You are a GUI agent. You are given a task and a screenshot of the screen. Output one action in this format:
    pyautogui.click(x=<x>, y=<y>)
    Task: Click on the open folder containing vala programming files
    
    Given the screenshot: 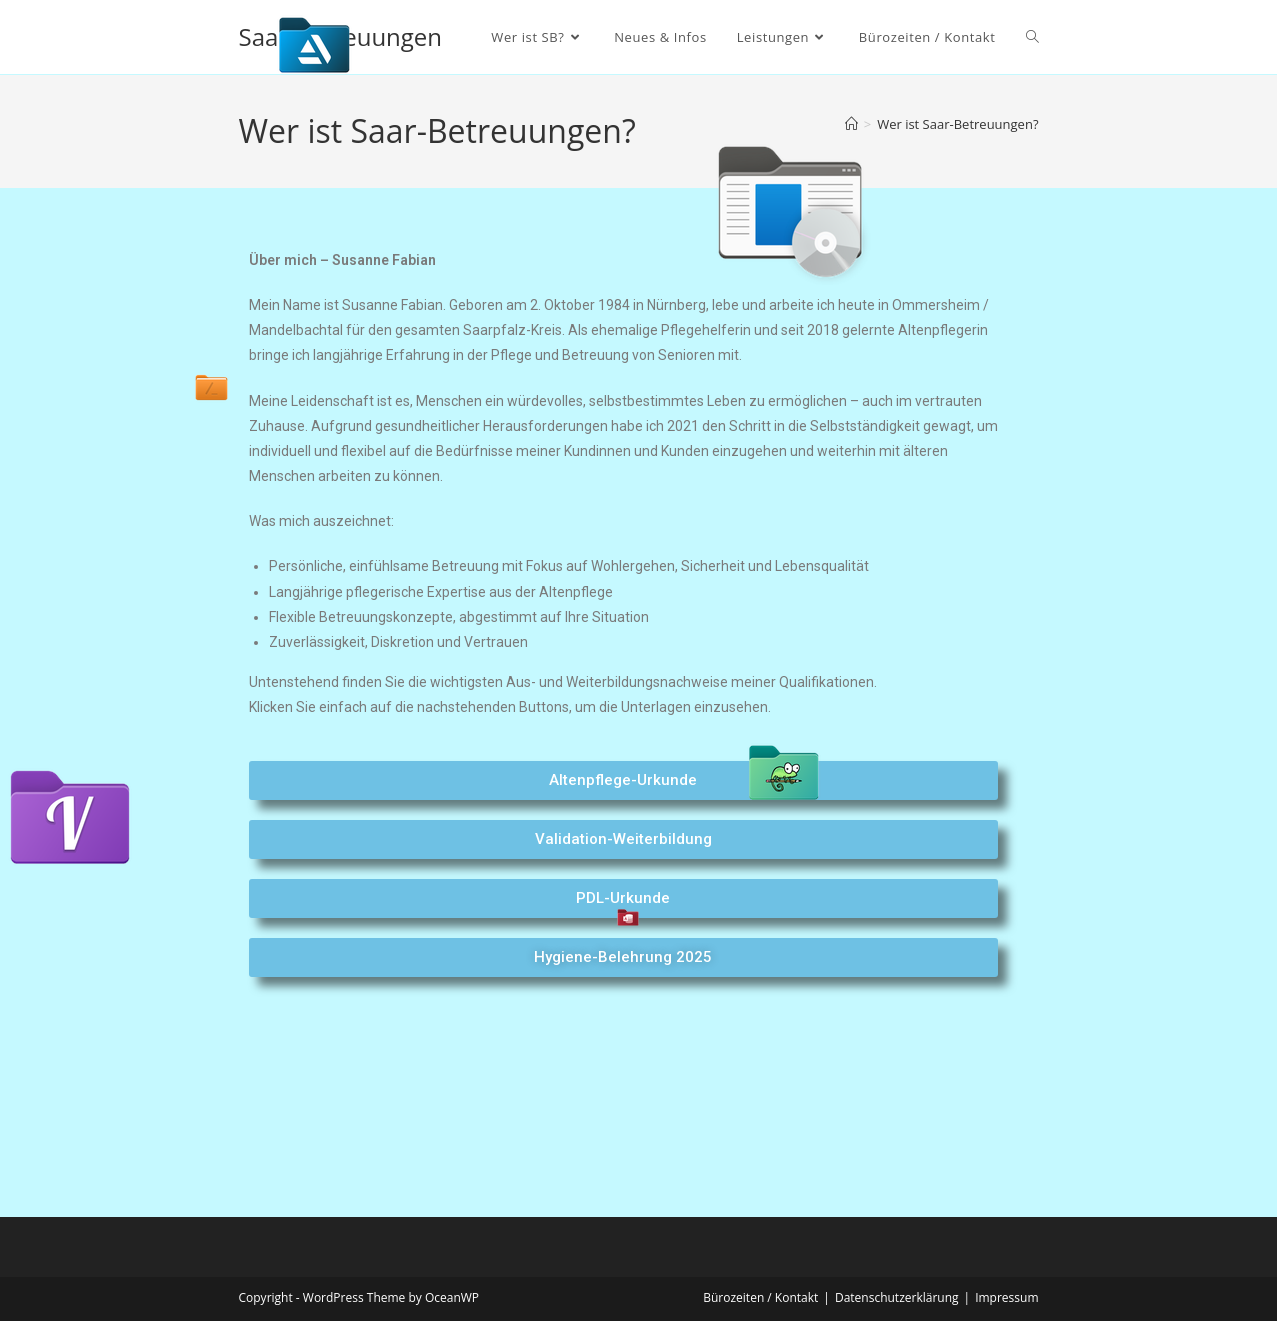 What is the action you would take?
    pyautogui.click(x=69, y=820)
    